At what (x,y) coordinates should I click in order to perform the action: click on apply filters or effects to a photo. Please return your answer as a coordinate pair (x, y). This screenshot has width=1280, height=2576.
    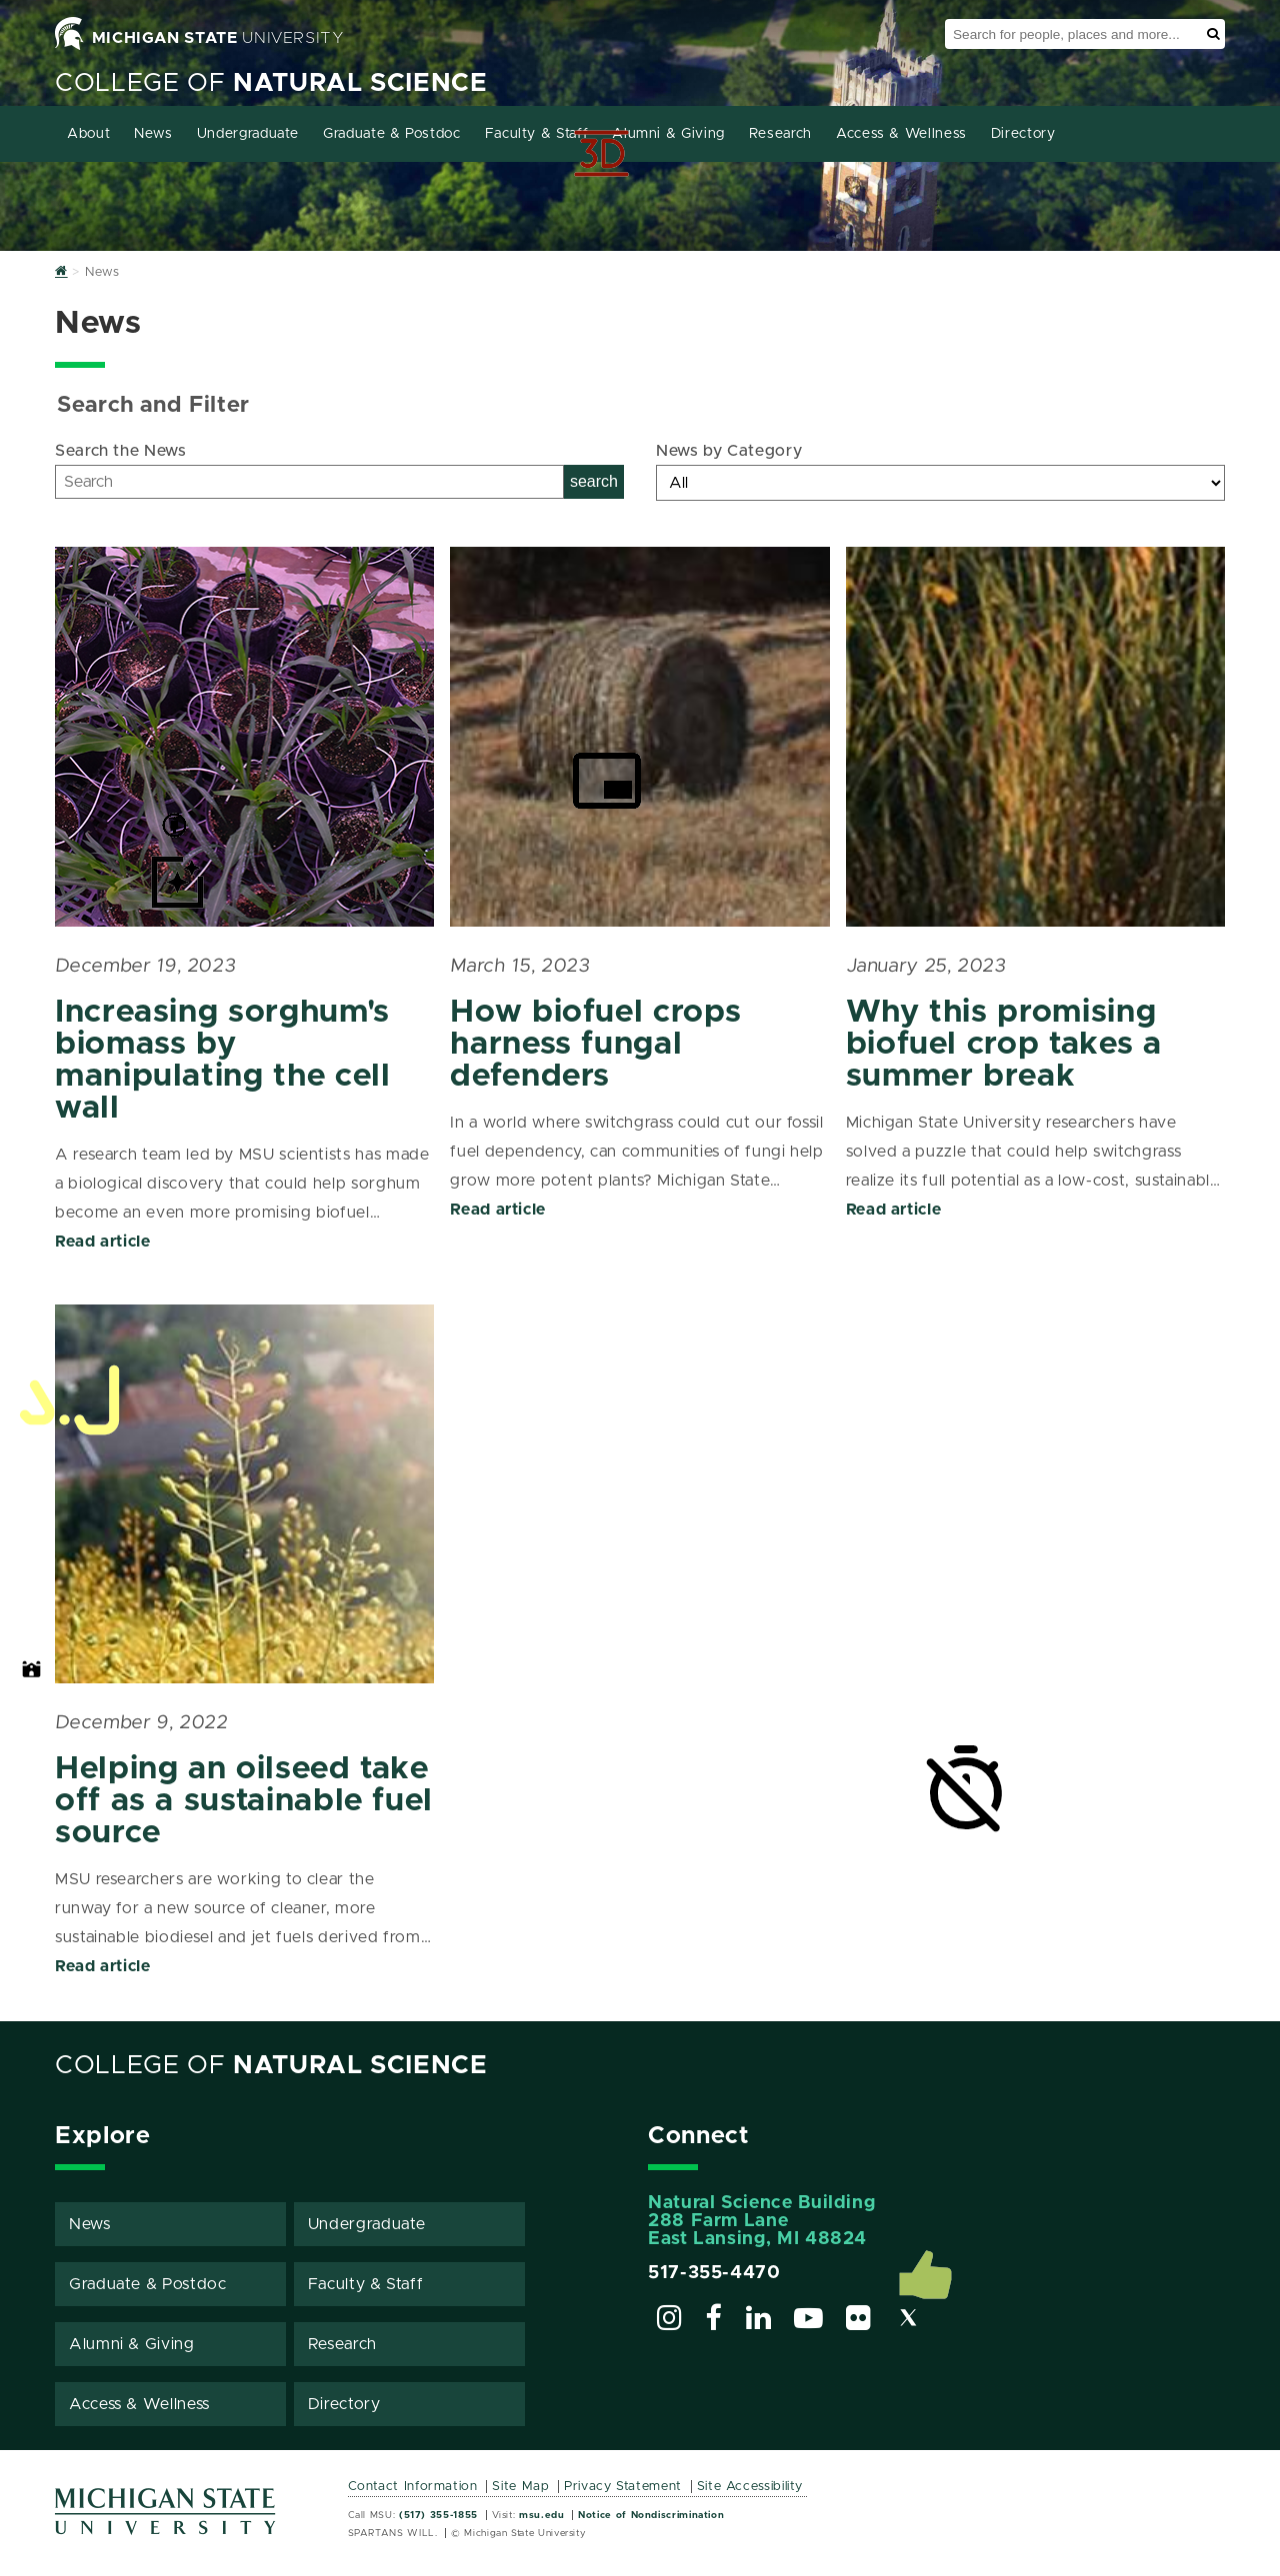
    Looking at the image, I should click on (177, 882).